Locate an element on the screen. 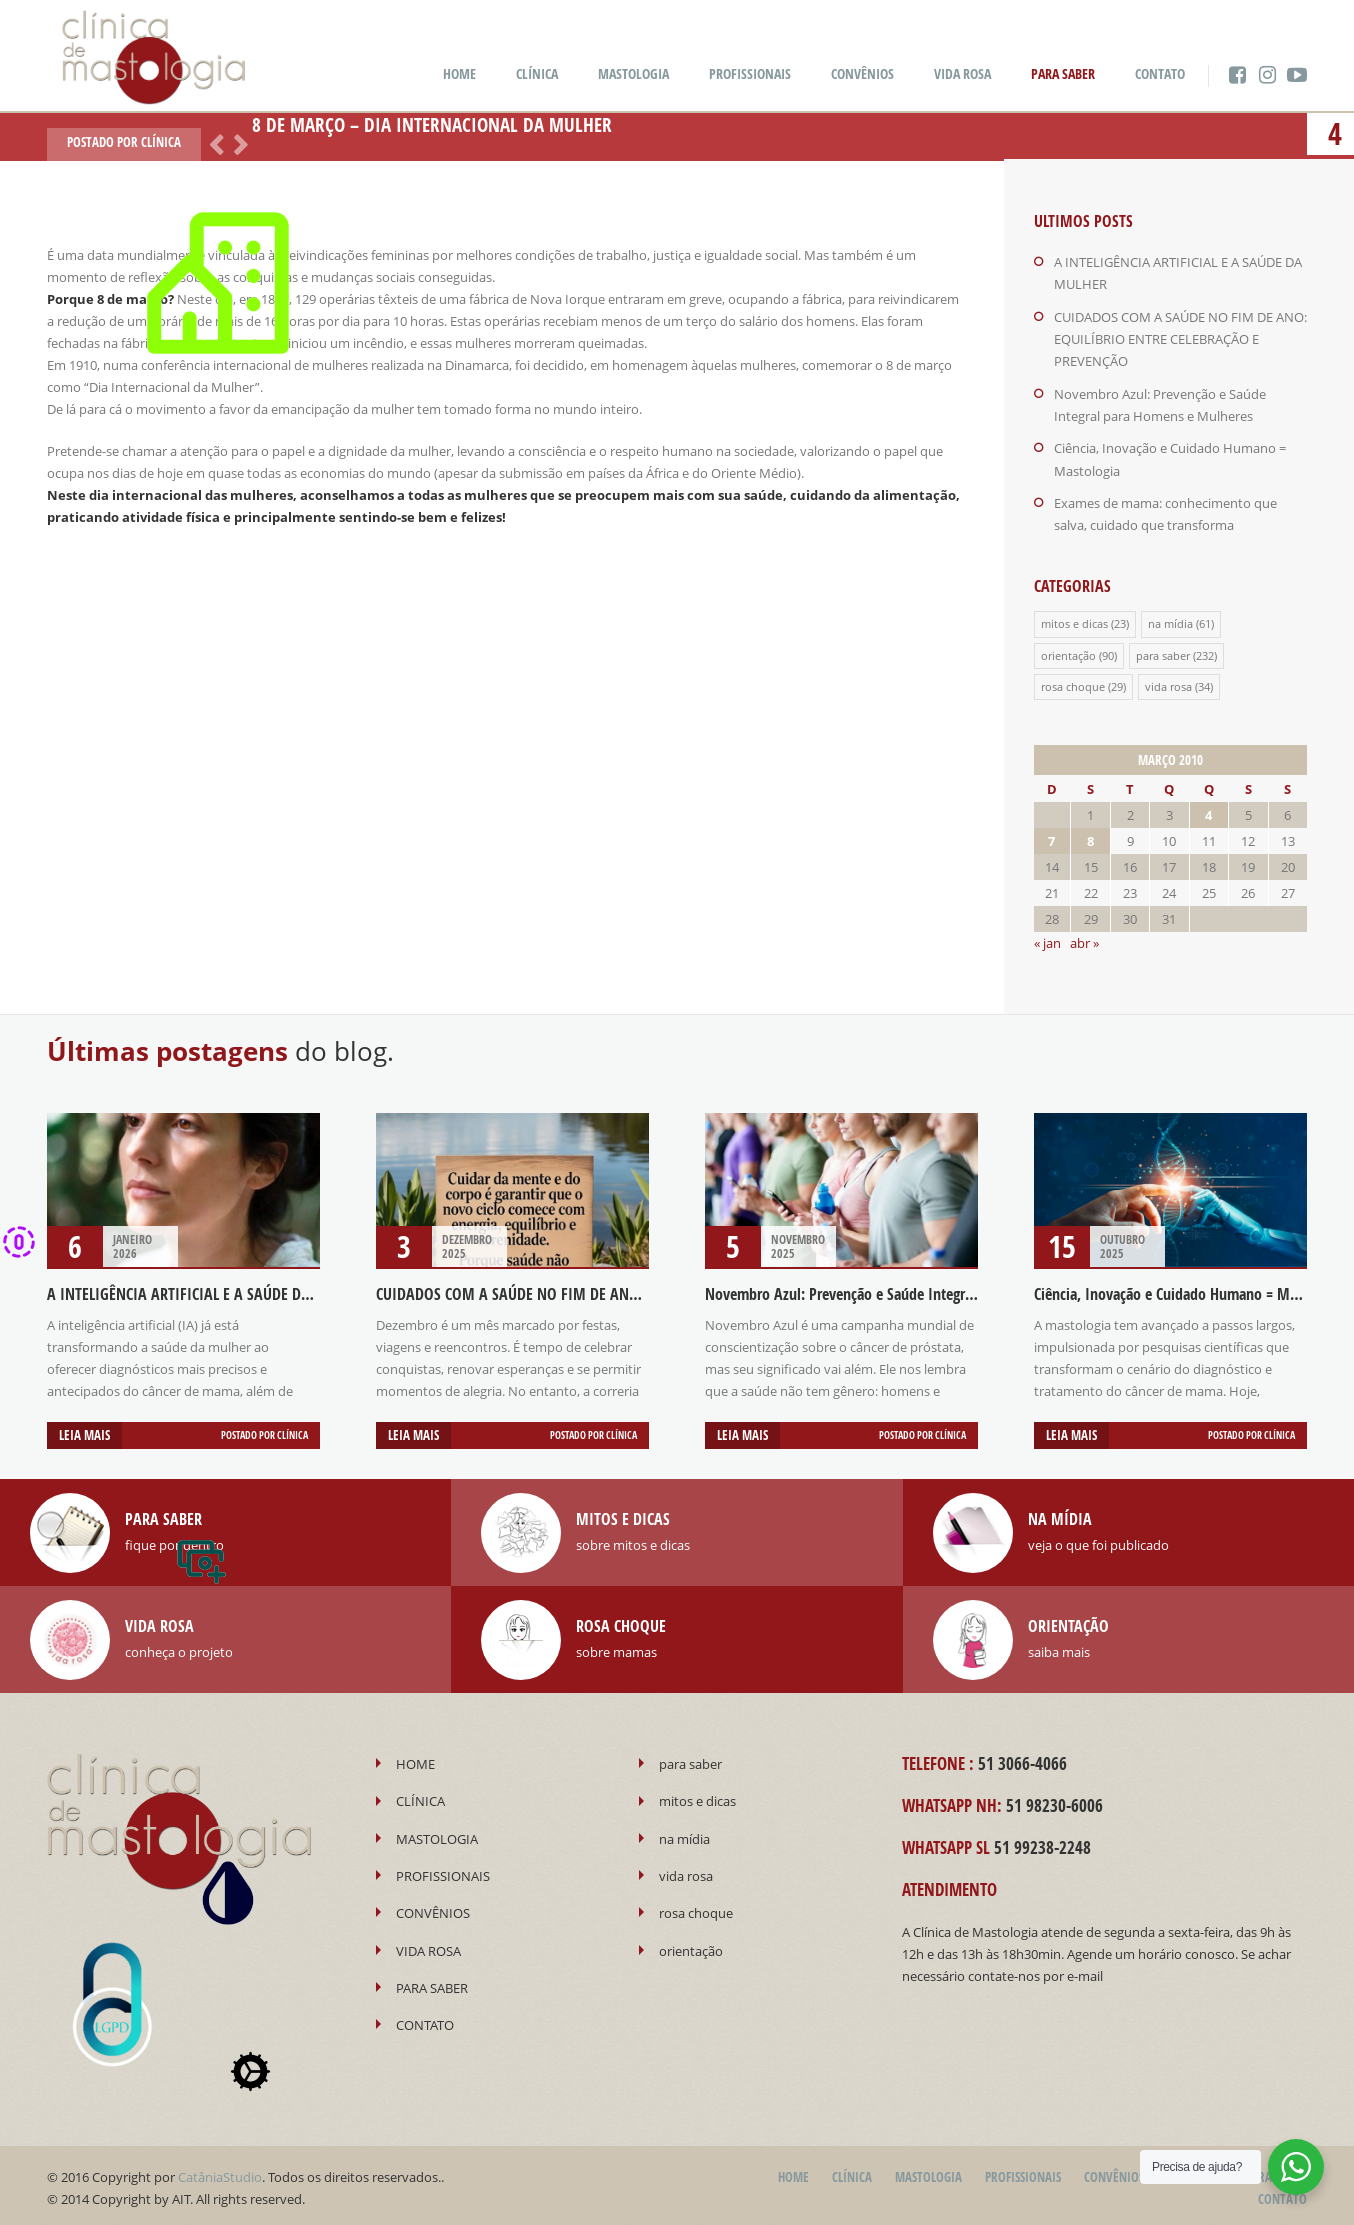  view community or residential buildings is located at coordinates (218, 283).